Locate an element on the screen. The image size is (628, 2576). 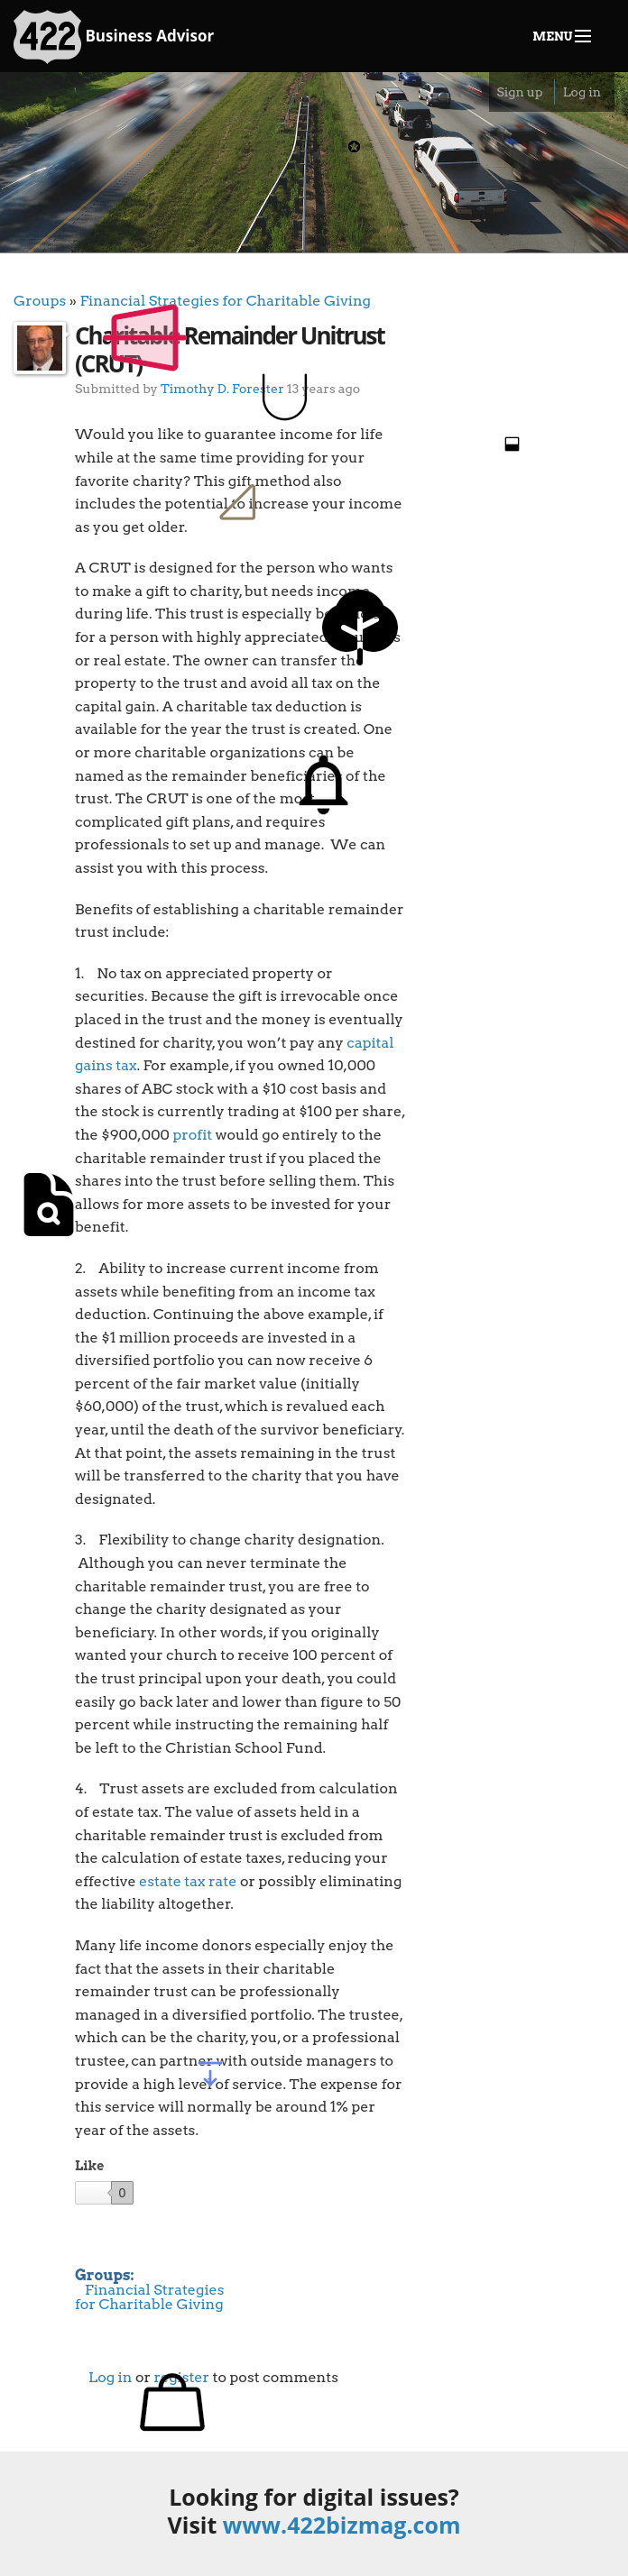
perform a union operation on selected shapes is located at coordinates (284, 393).